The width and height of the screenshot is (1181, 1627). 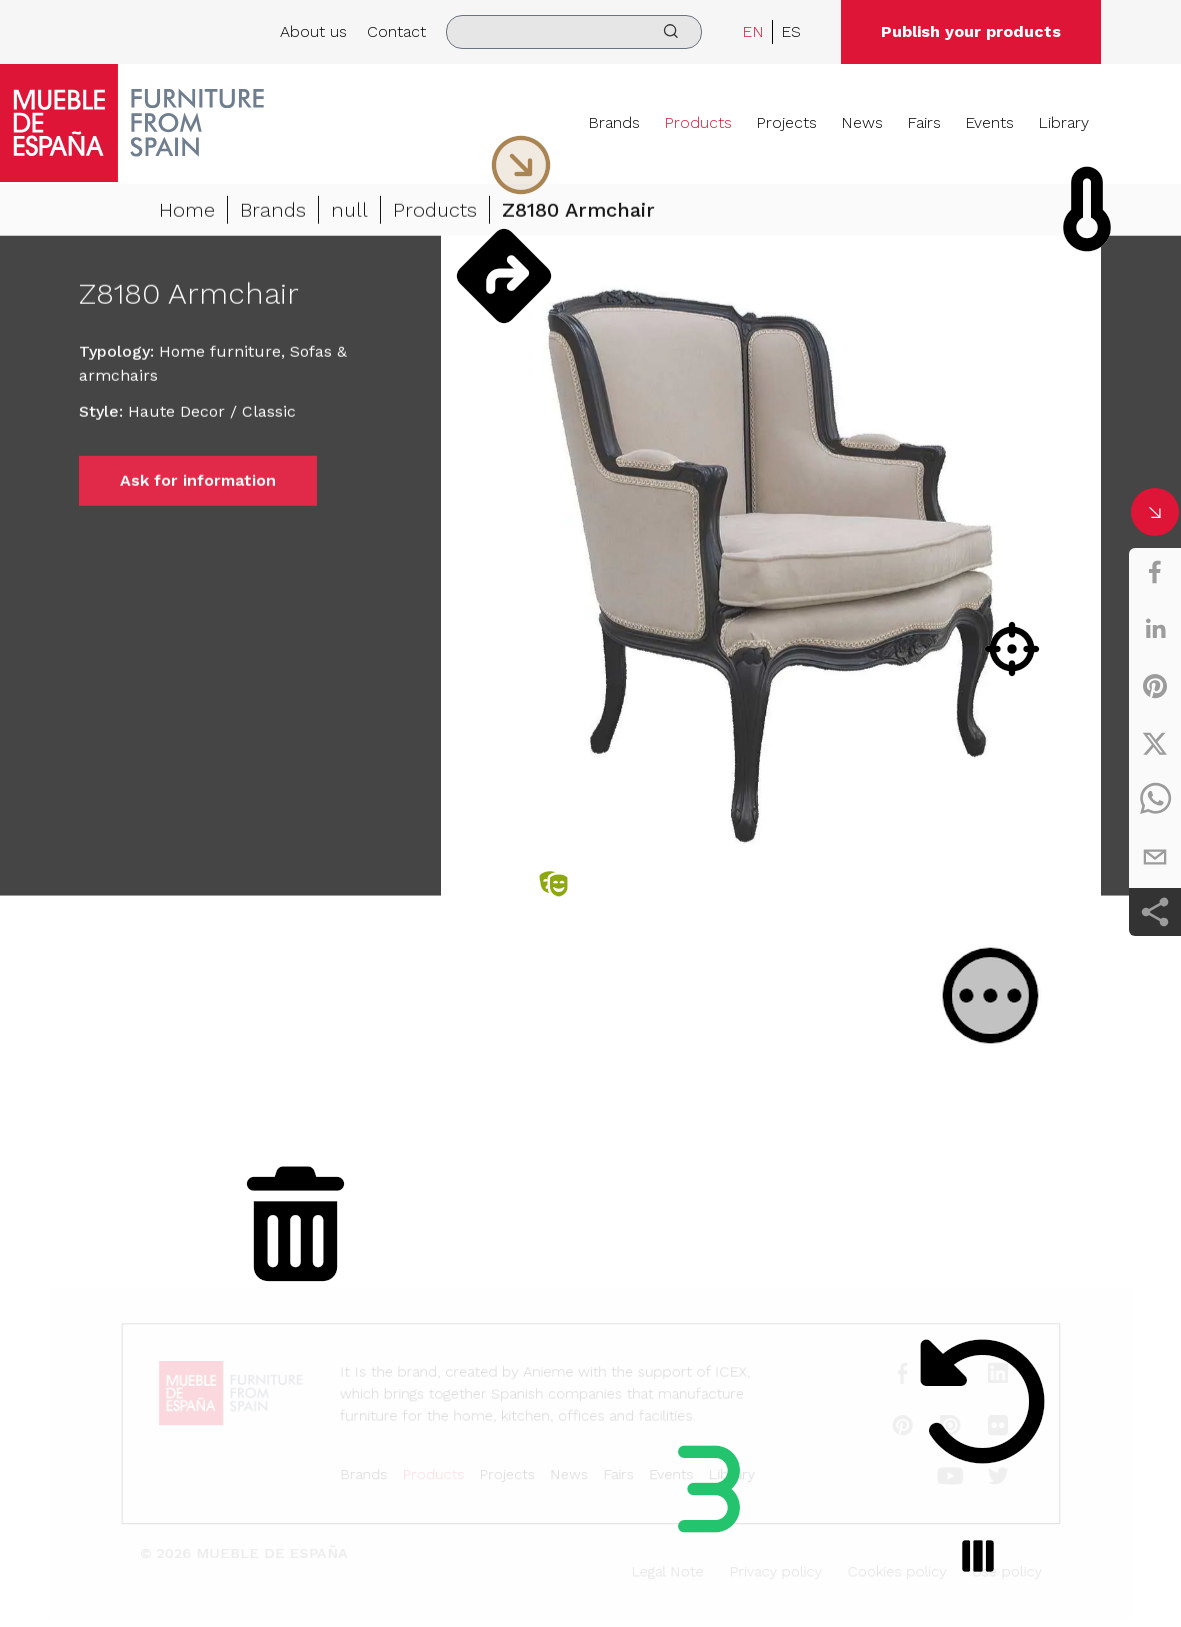 What do you see at coordinates (554, 884) in the screenshot?
I see `access theater or entertainment options` at bounding box center [554, 884].